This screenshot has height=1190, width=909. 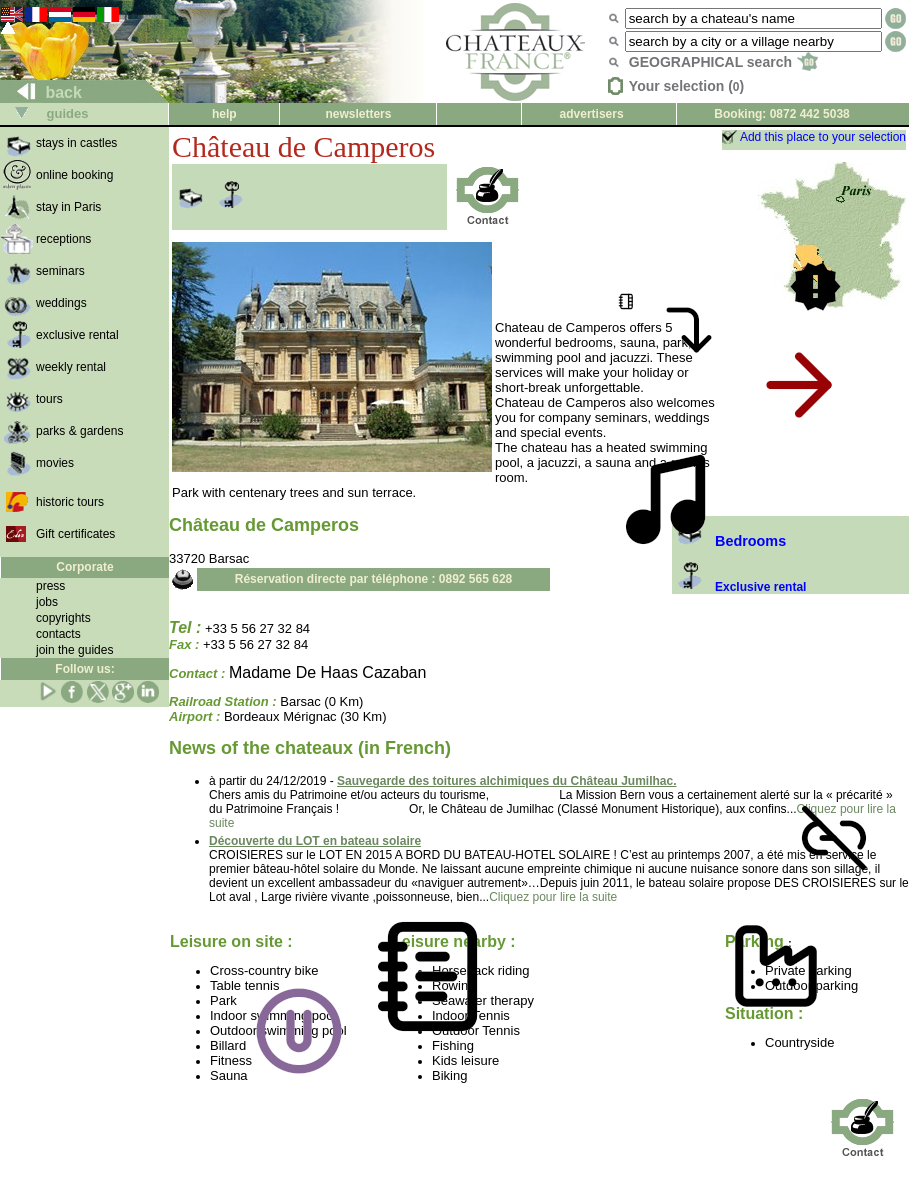 What do you see at coordinates (834, 838) in the screenshot?
I see `unlink or disconnect items` at bounding box center [834, 838].